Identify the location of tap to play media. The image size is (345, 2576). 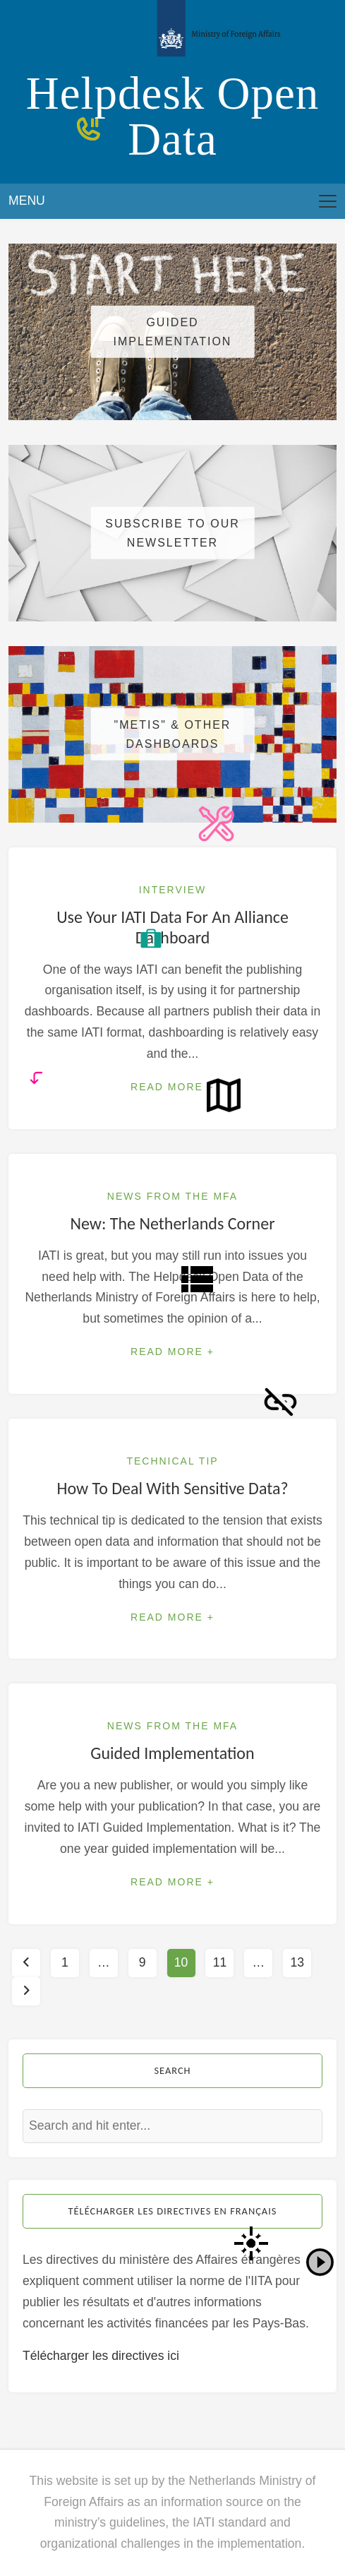
(320, 2262).